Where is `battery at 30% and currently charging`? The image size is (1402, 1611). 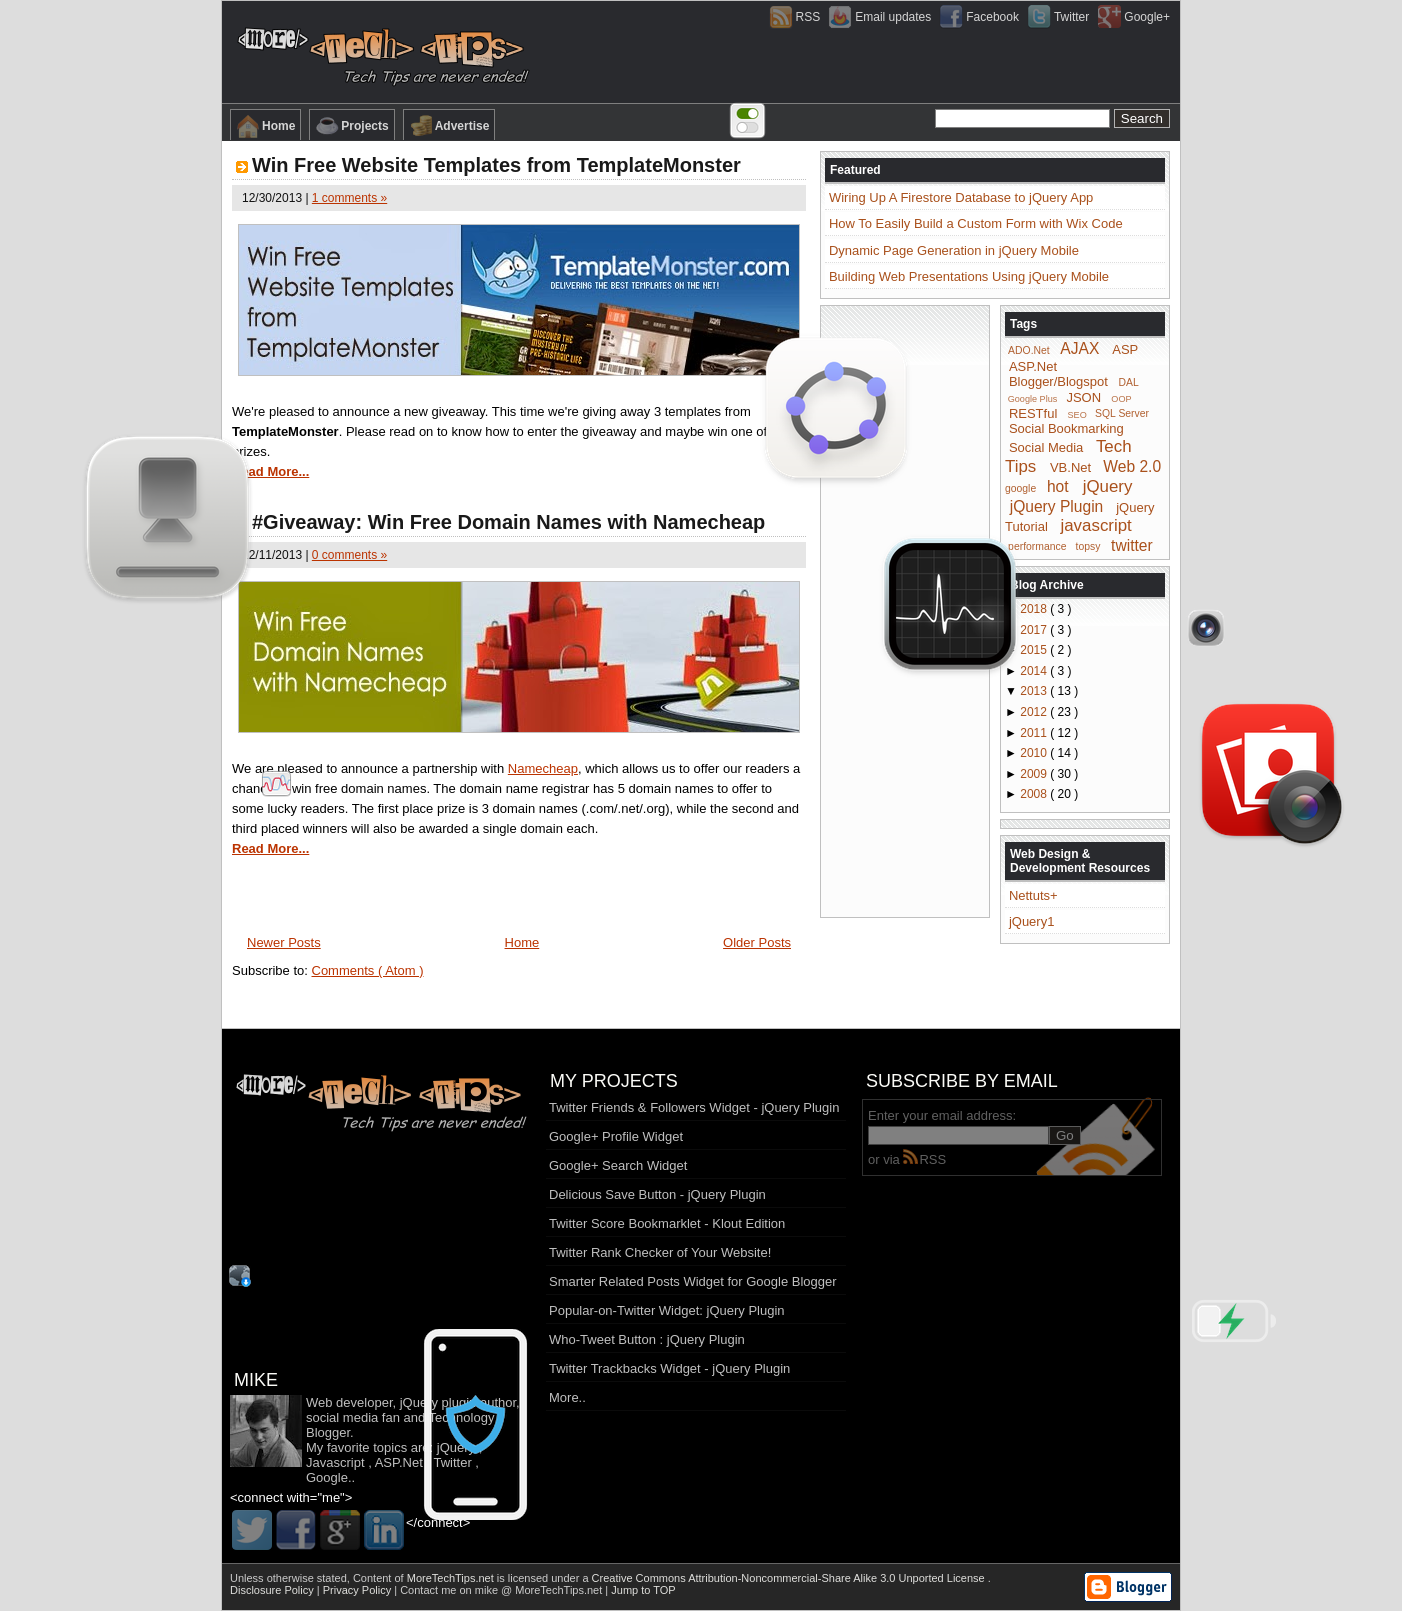 battery at 30% and currently charging is located at coordinates (1234, 1321).